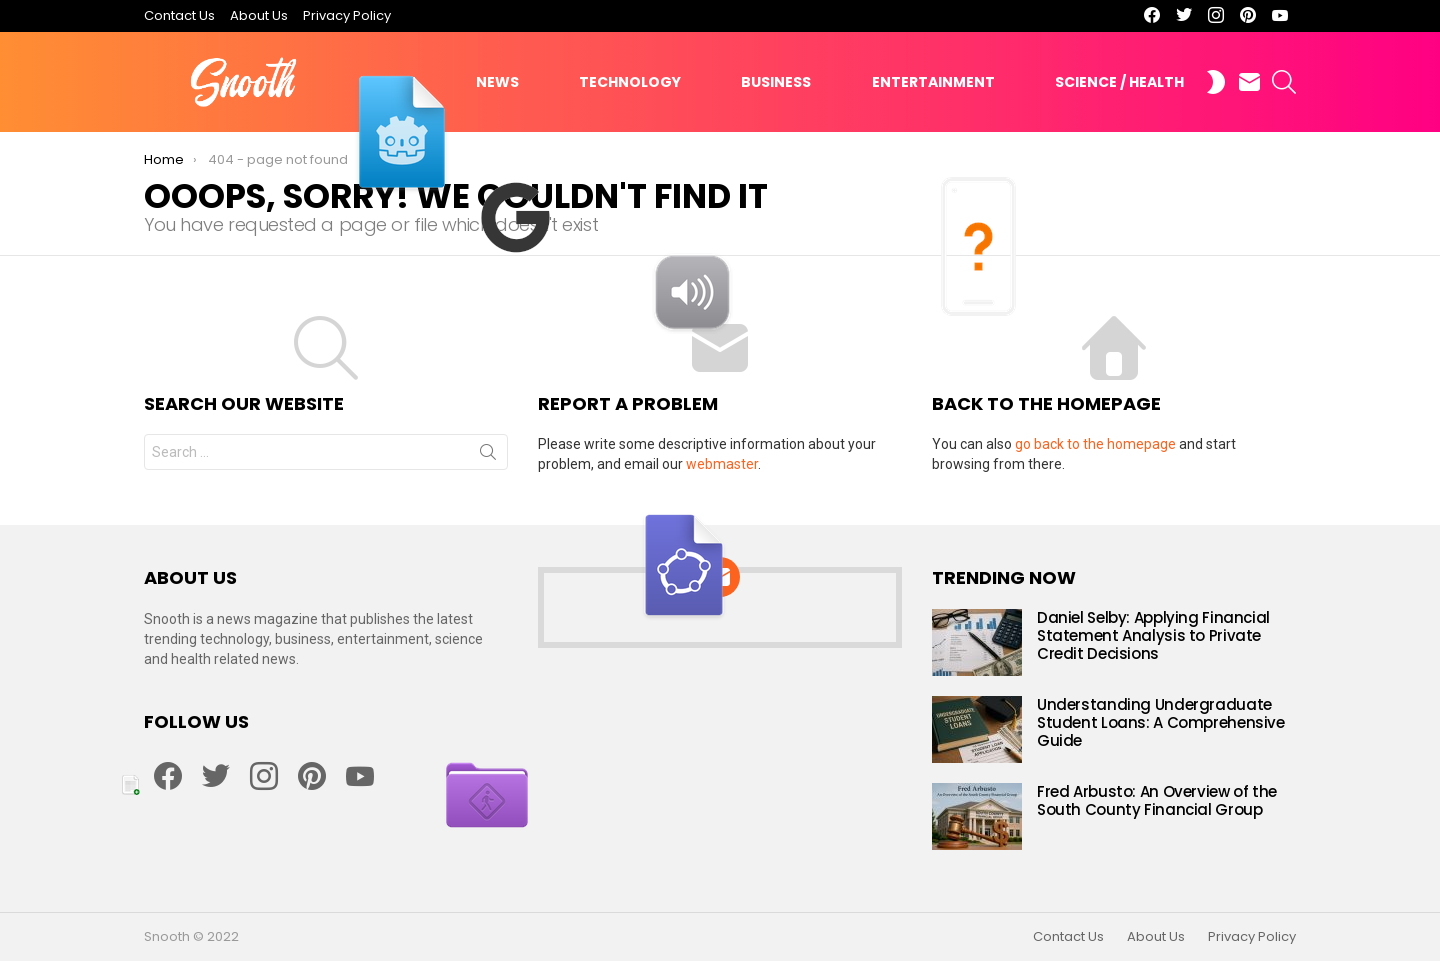 The width and height of the screenshot is (1440, 961). What do you see at coordinates (684, 567) in the screenshot?
I see `a geogebra file document` at bounding box center [684, 567].